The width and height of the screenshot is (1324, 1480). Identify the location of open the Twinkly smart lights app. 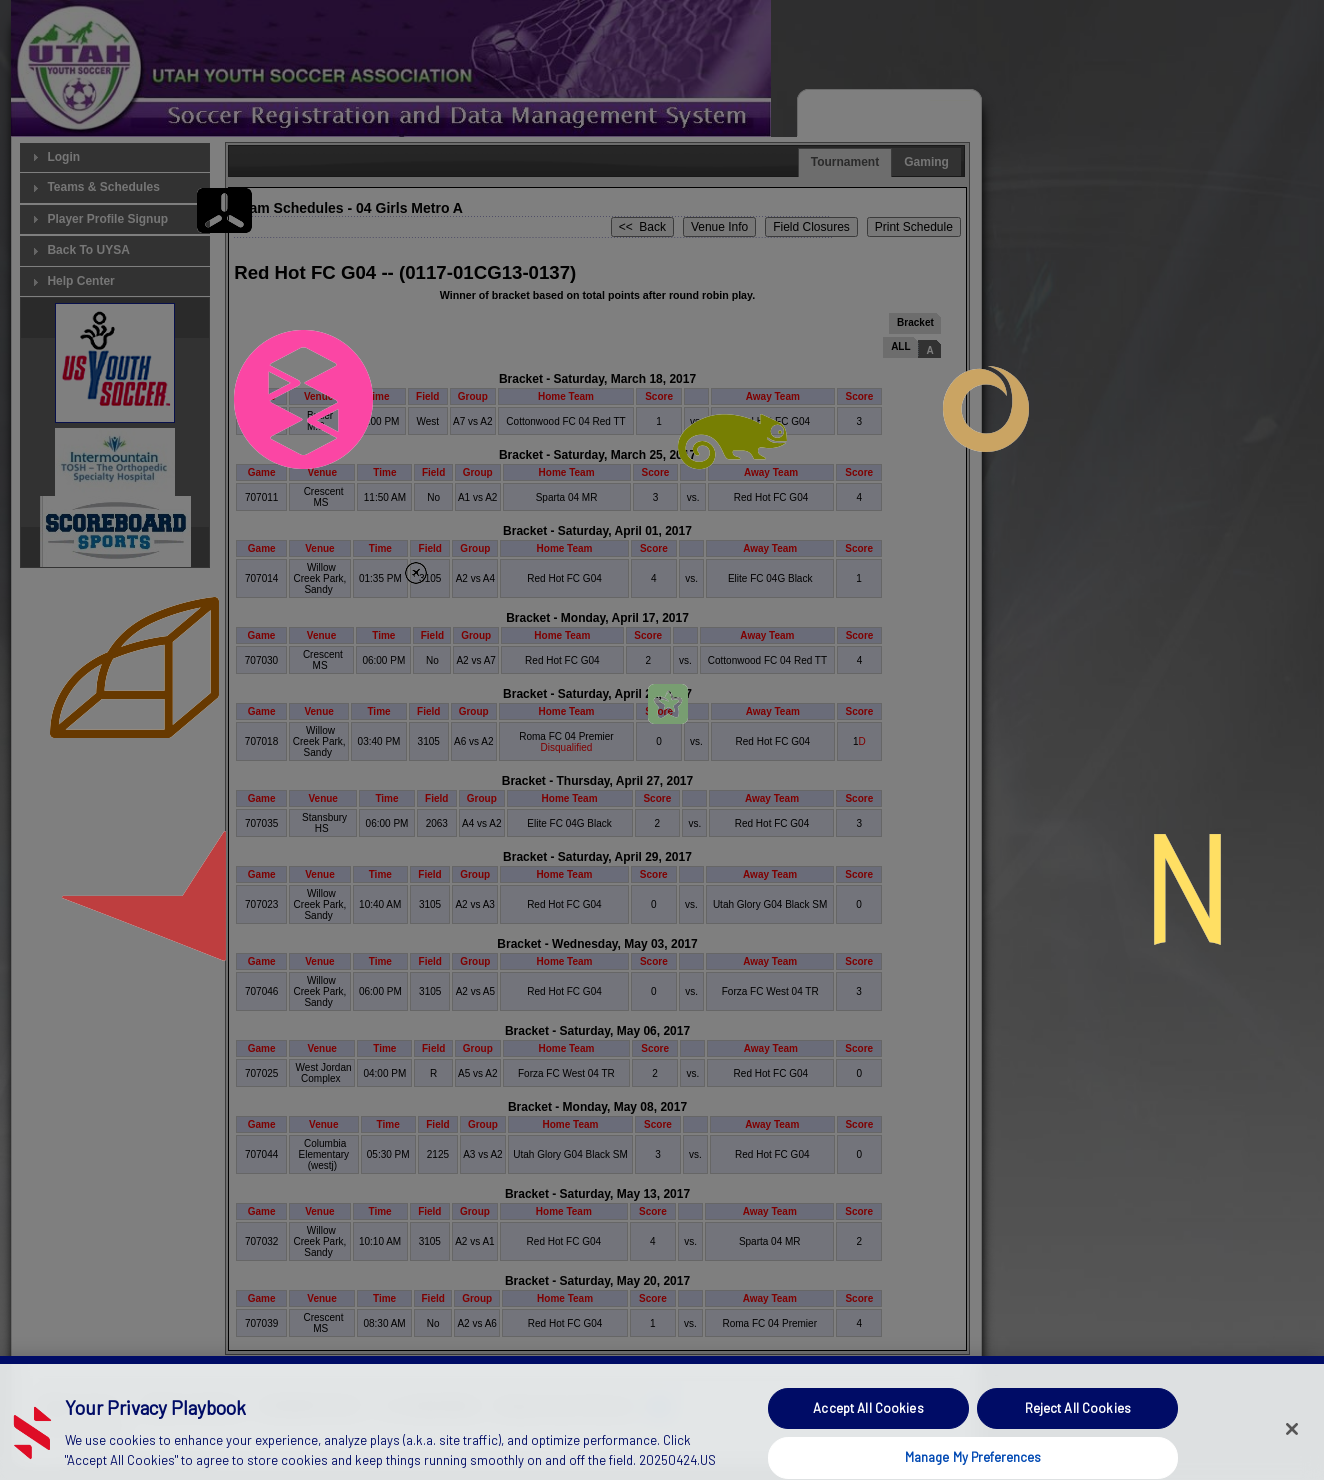
(668, 704).